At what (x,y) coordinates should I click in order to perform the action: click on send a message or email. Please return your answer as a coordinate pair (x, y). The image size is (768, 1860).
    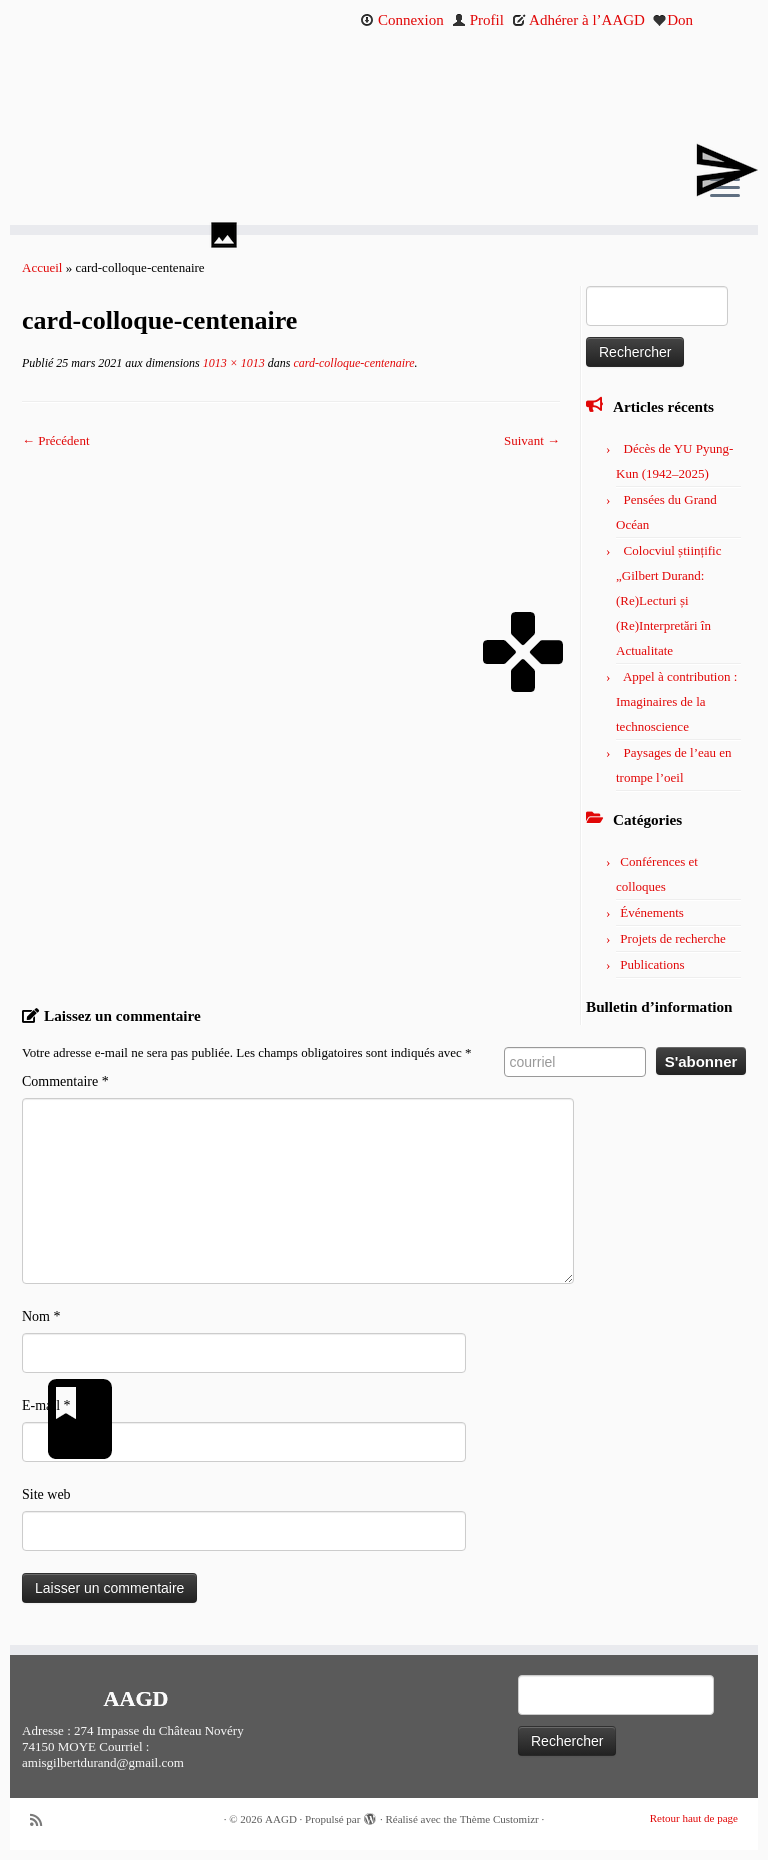
    Looking at the image, I should click on (726, 170).